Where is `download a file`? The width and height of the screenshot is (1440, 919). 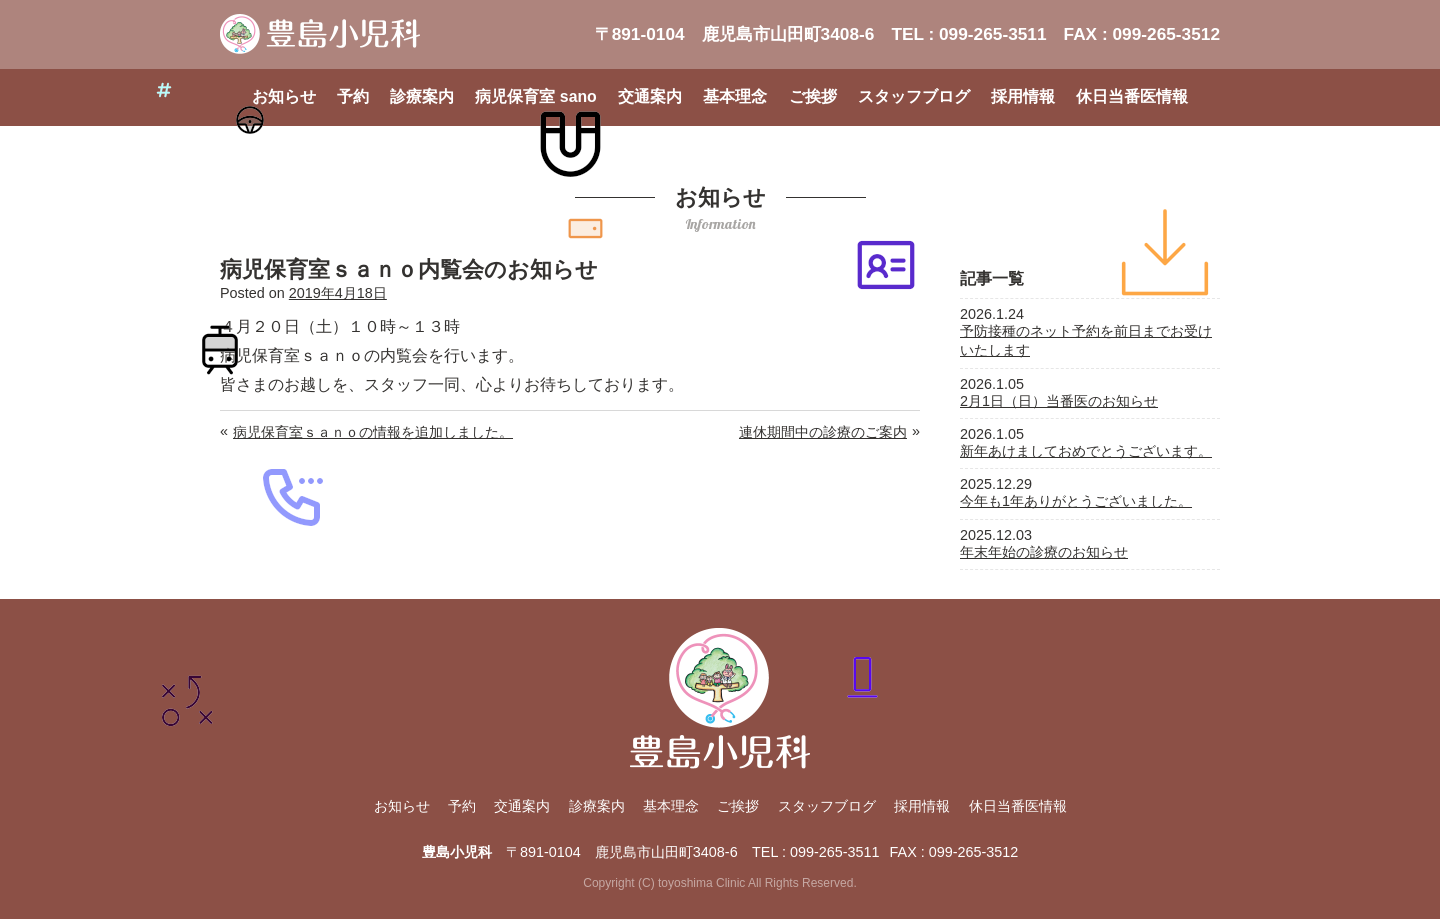 download a file is located at coordinates (1165, 256).